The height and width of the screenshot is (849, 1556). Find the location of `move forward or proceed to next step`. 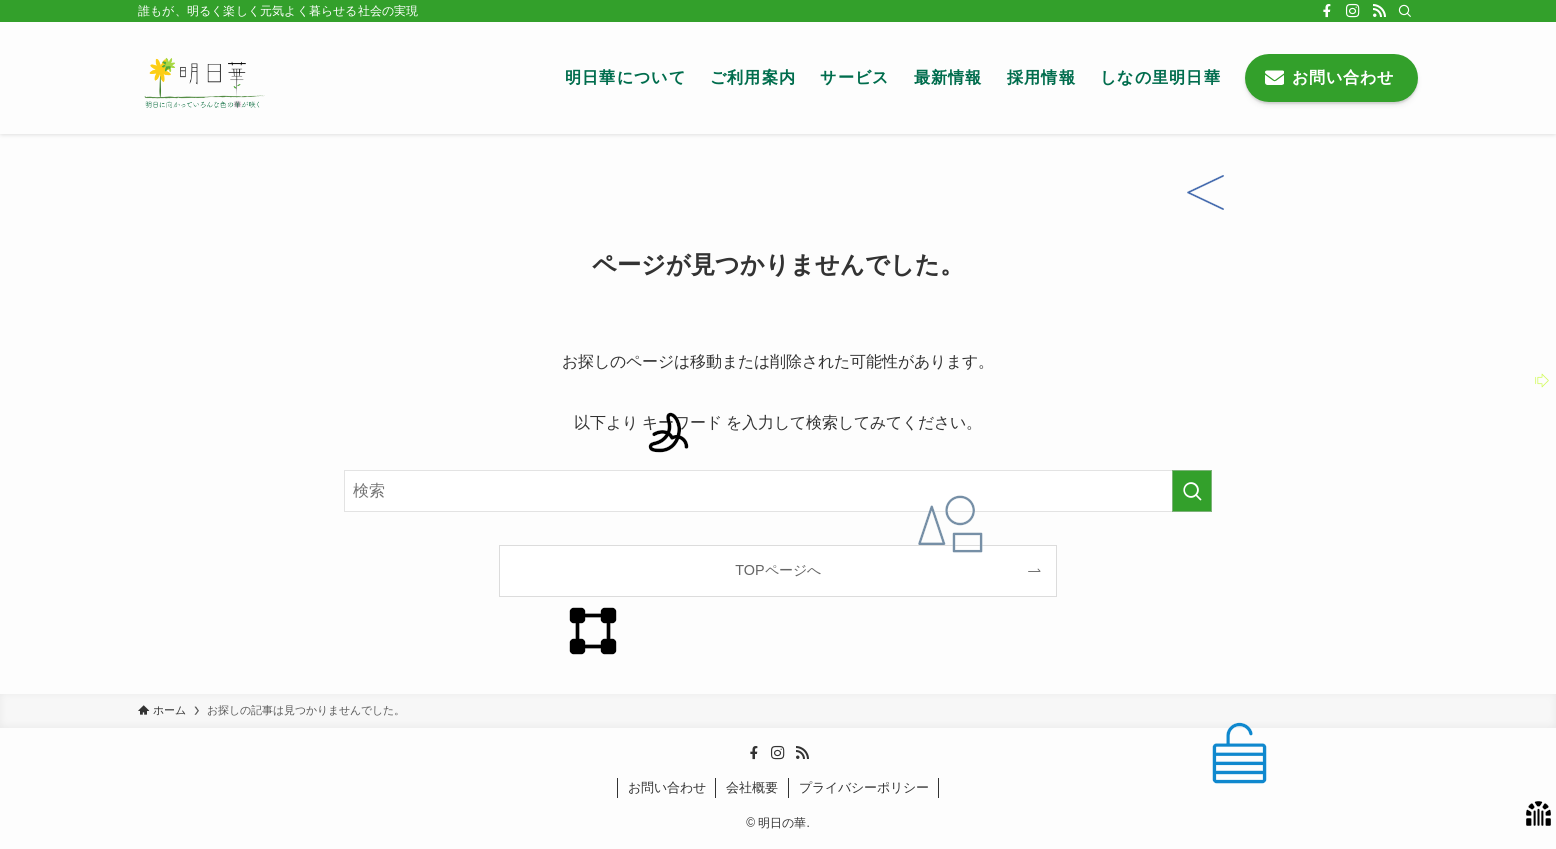

move forward or proceed to next step is located at coordinates (1541, 380).